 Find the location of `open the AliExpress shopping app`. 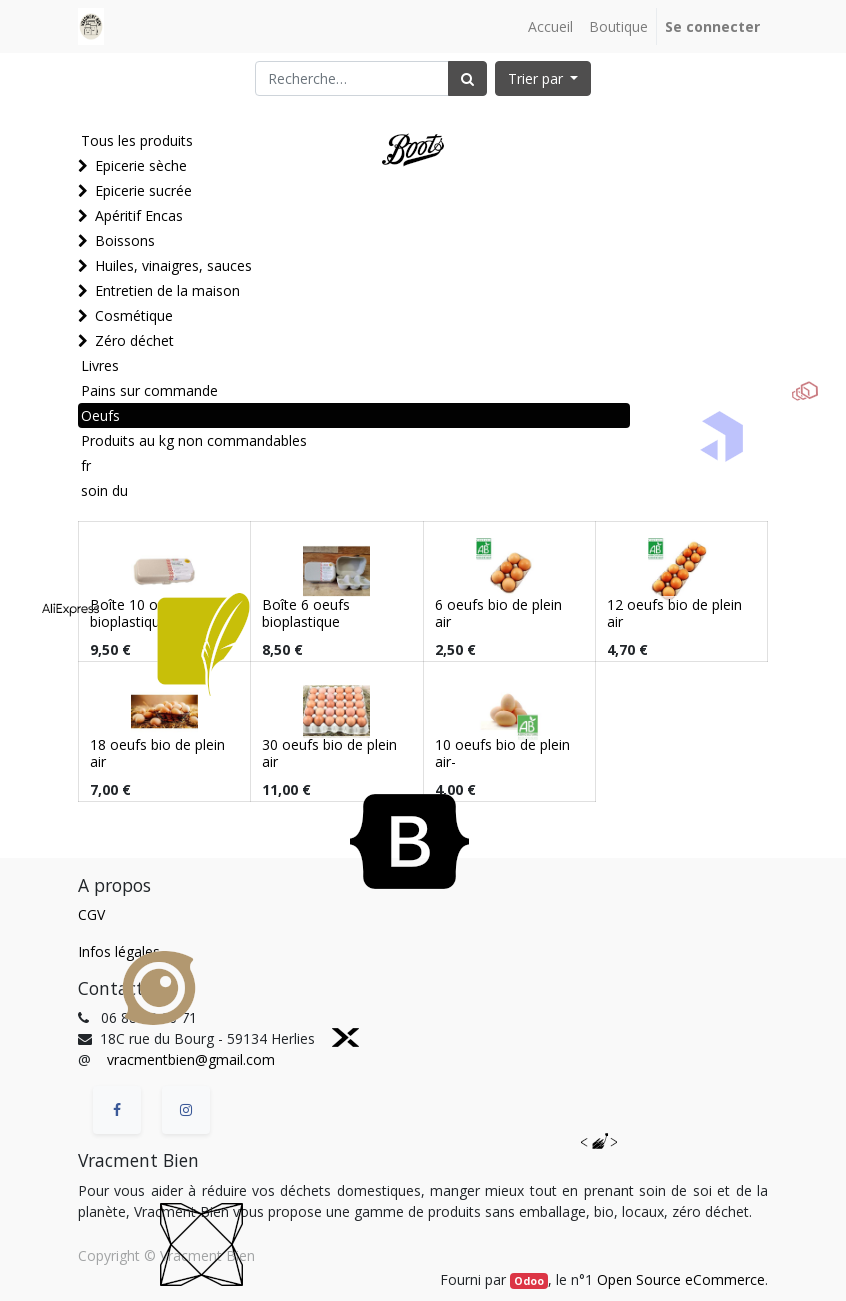

open the AliExpress shopping app is located at coordinates (70, 609).